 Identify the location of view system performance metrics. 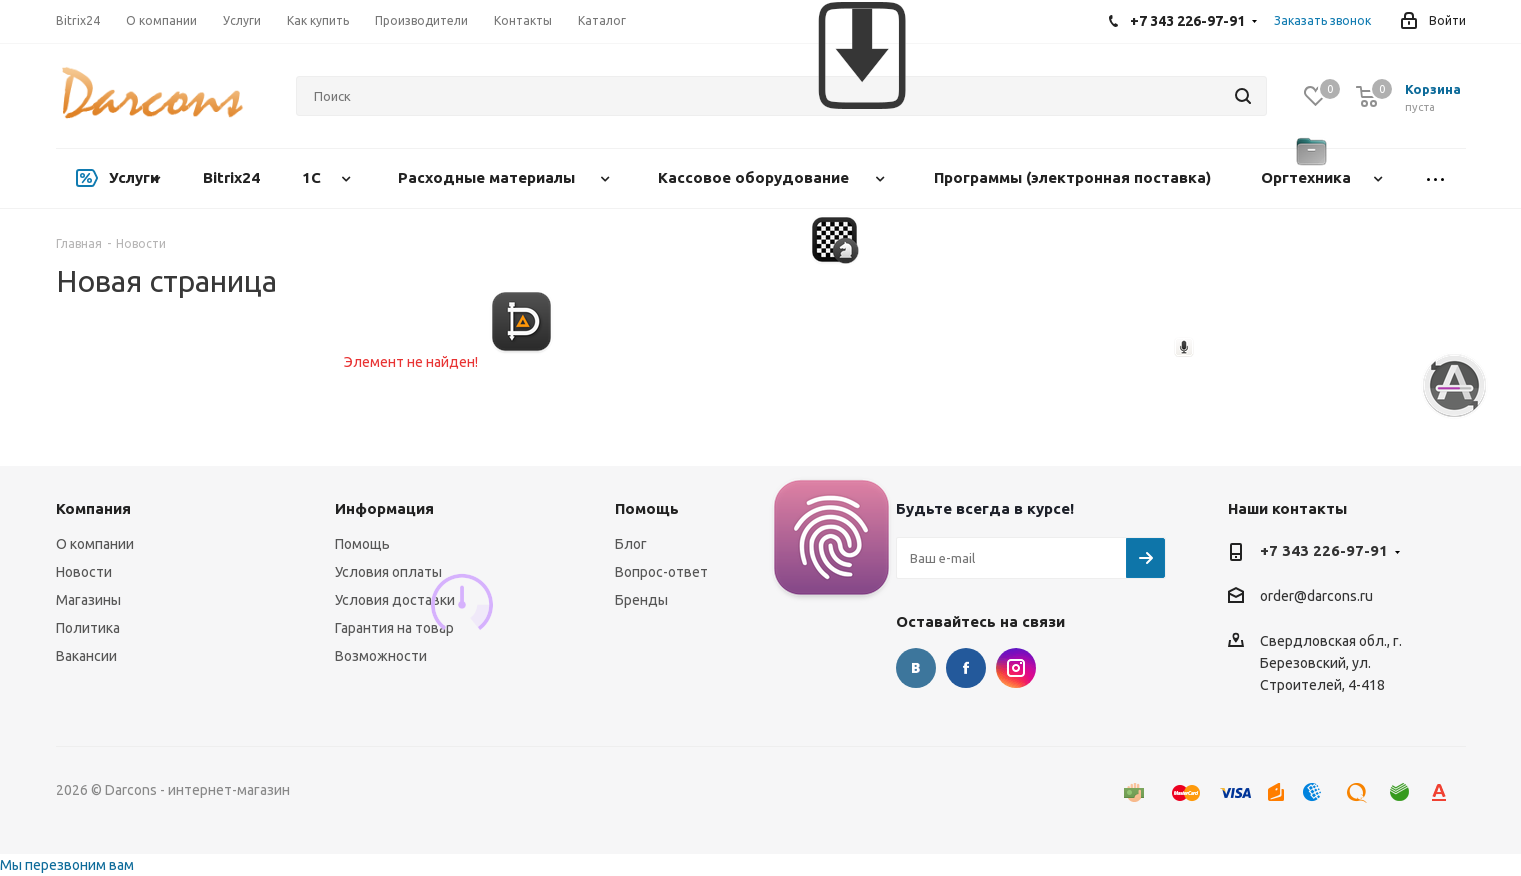
(462, 601).